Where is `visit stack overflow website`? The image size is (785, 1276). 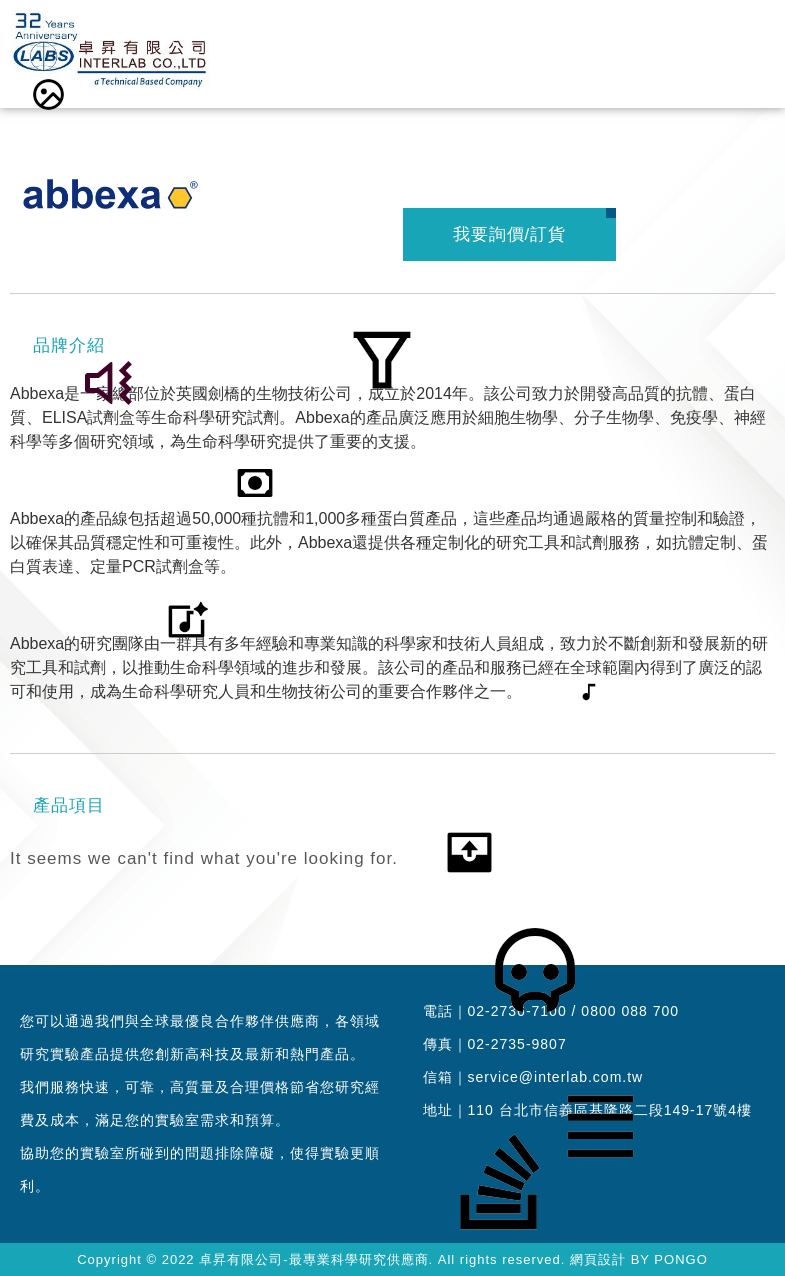
visit stack overflow website is located at coordinates (498, 1181).